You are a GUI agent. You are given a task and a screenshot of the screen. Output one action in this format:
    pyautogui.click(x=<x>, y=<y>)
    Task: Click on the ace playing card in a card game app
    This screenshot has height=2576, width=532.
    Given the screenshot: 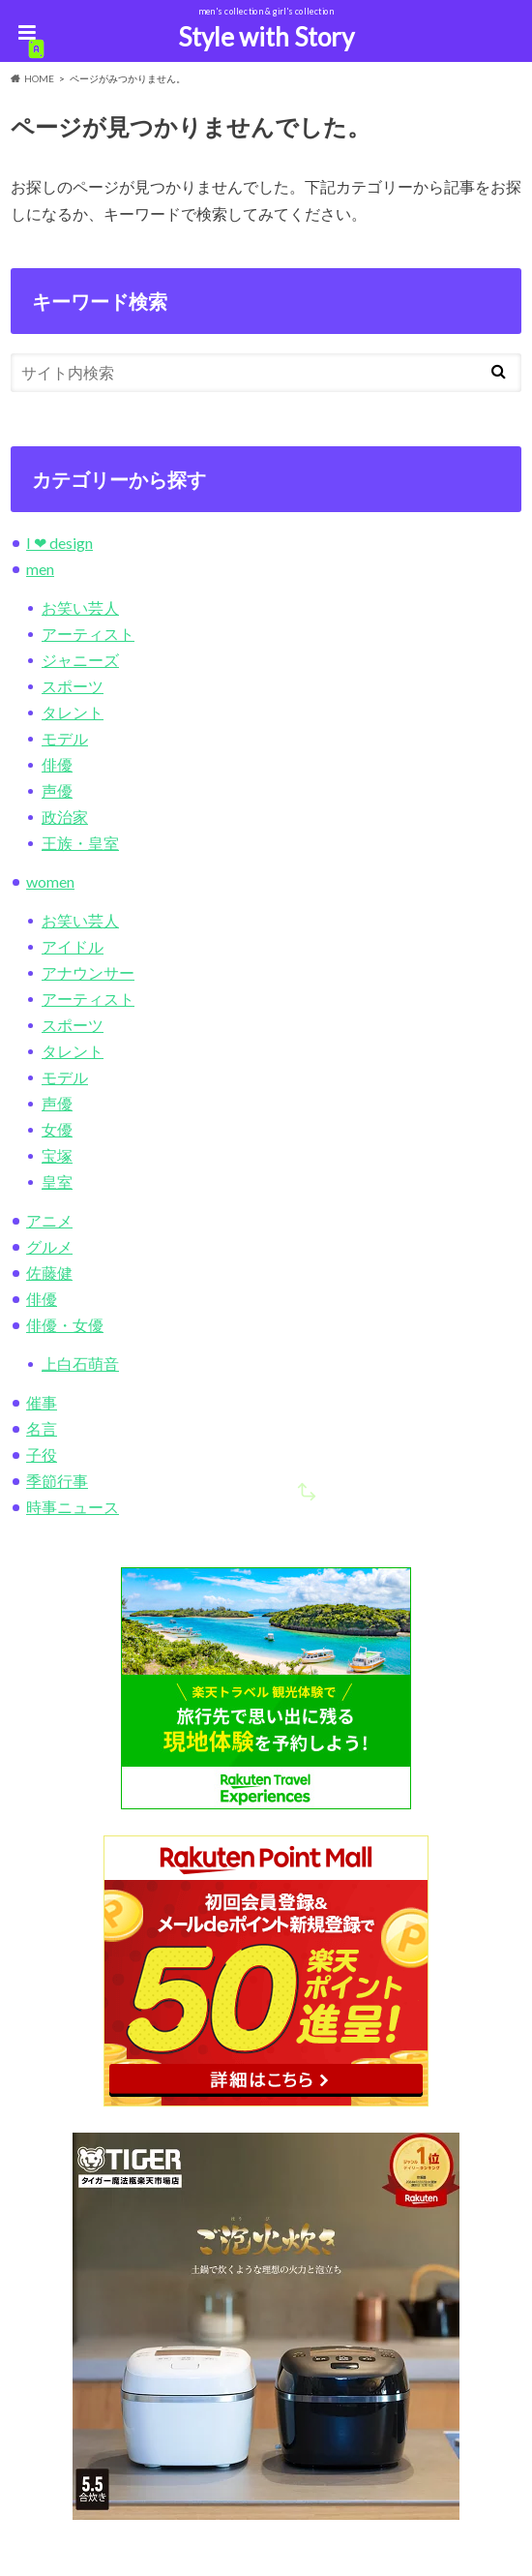 What is the action you would take?
    pyautogui.click(x=36, y=48)
    